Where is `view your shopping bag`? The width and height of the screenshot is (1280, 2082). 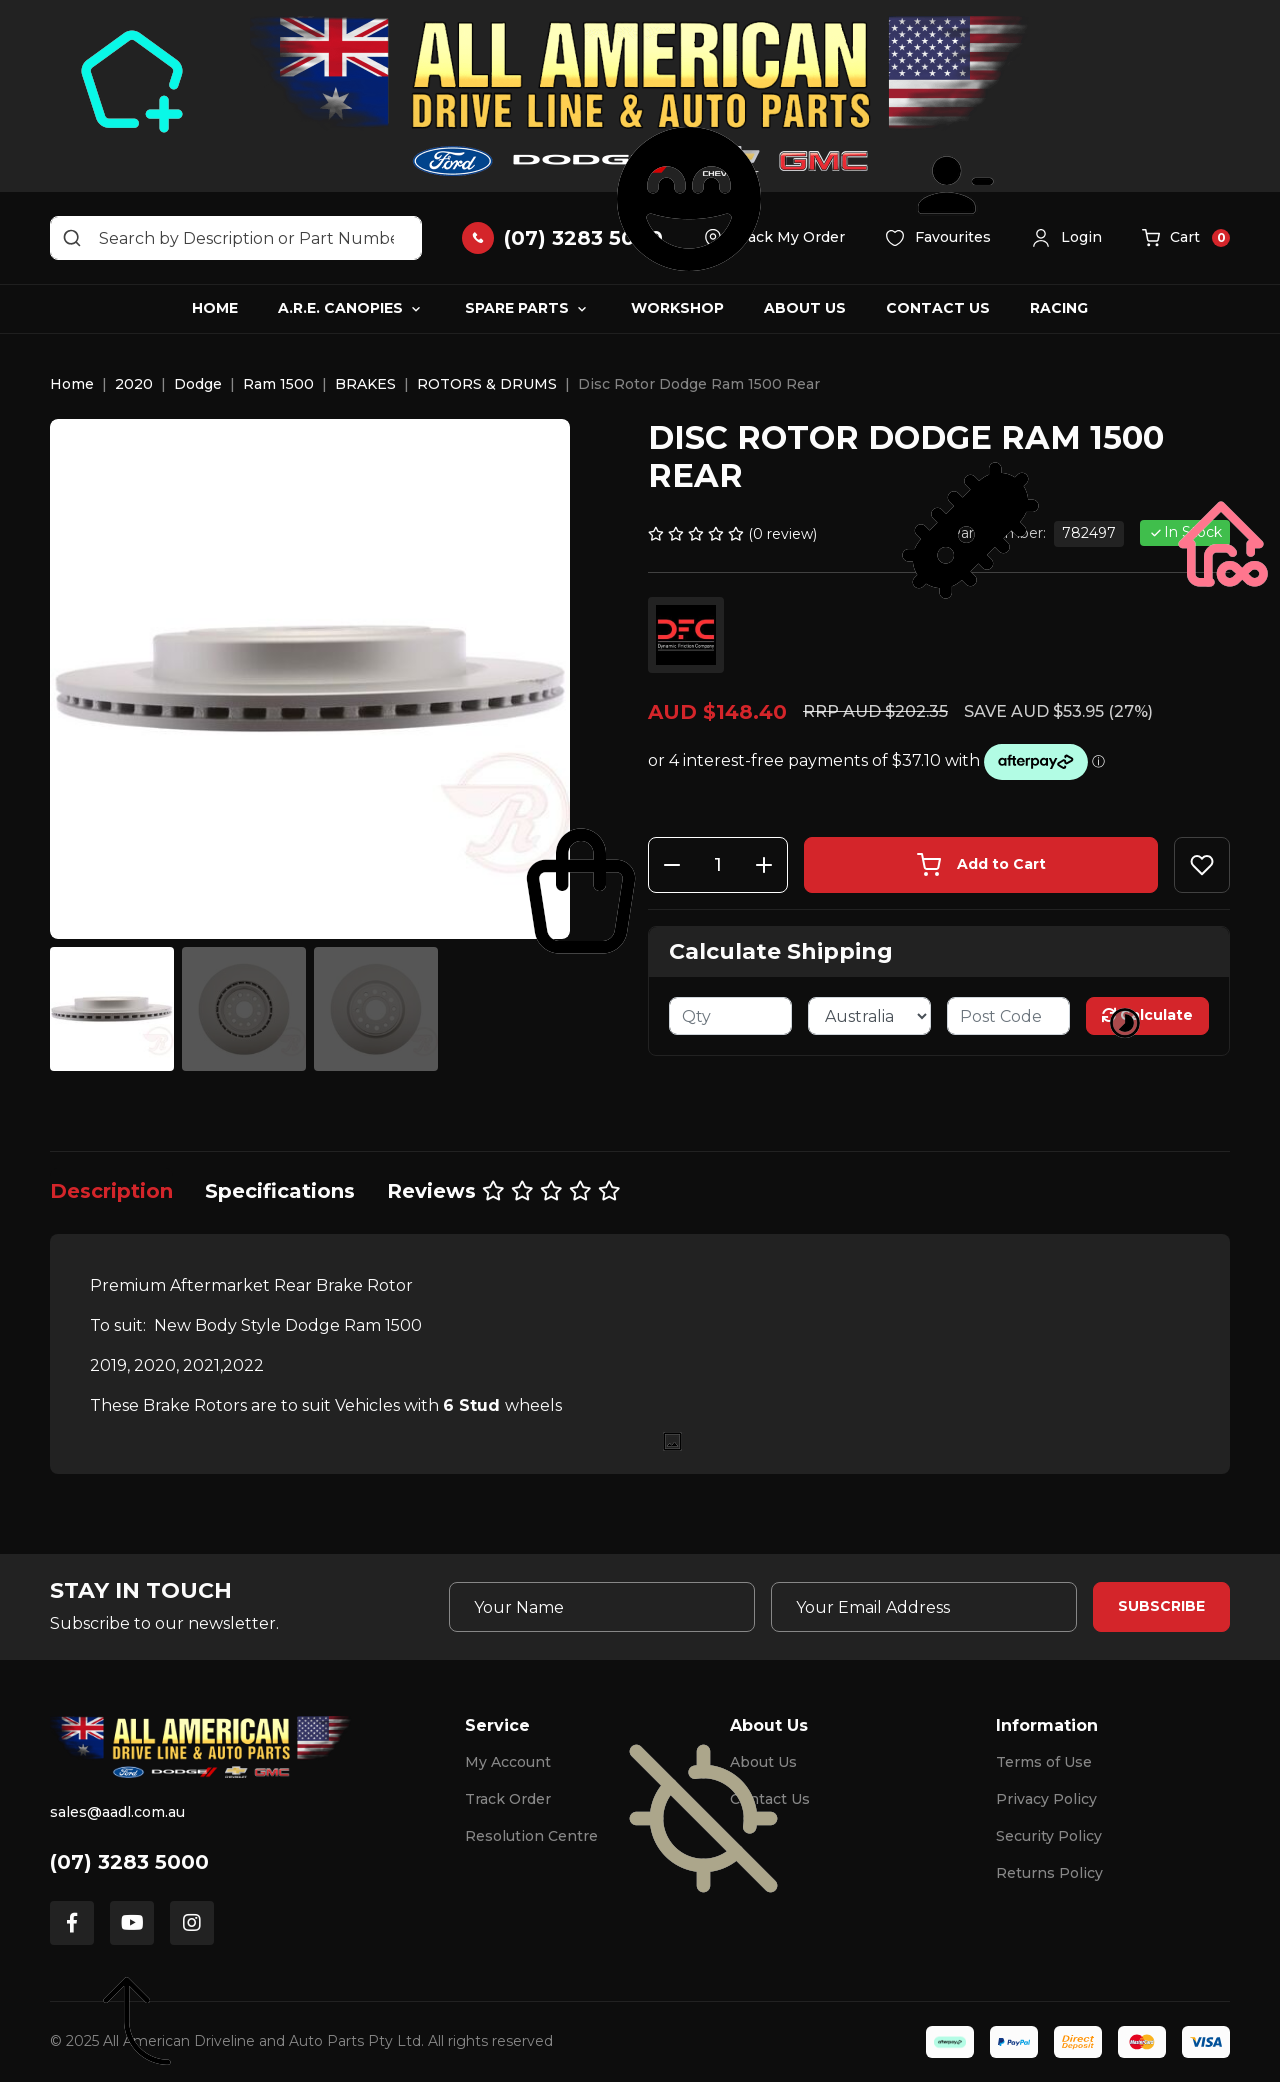 view your shopping bag is located at coordinates (581, 891).